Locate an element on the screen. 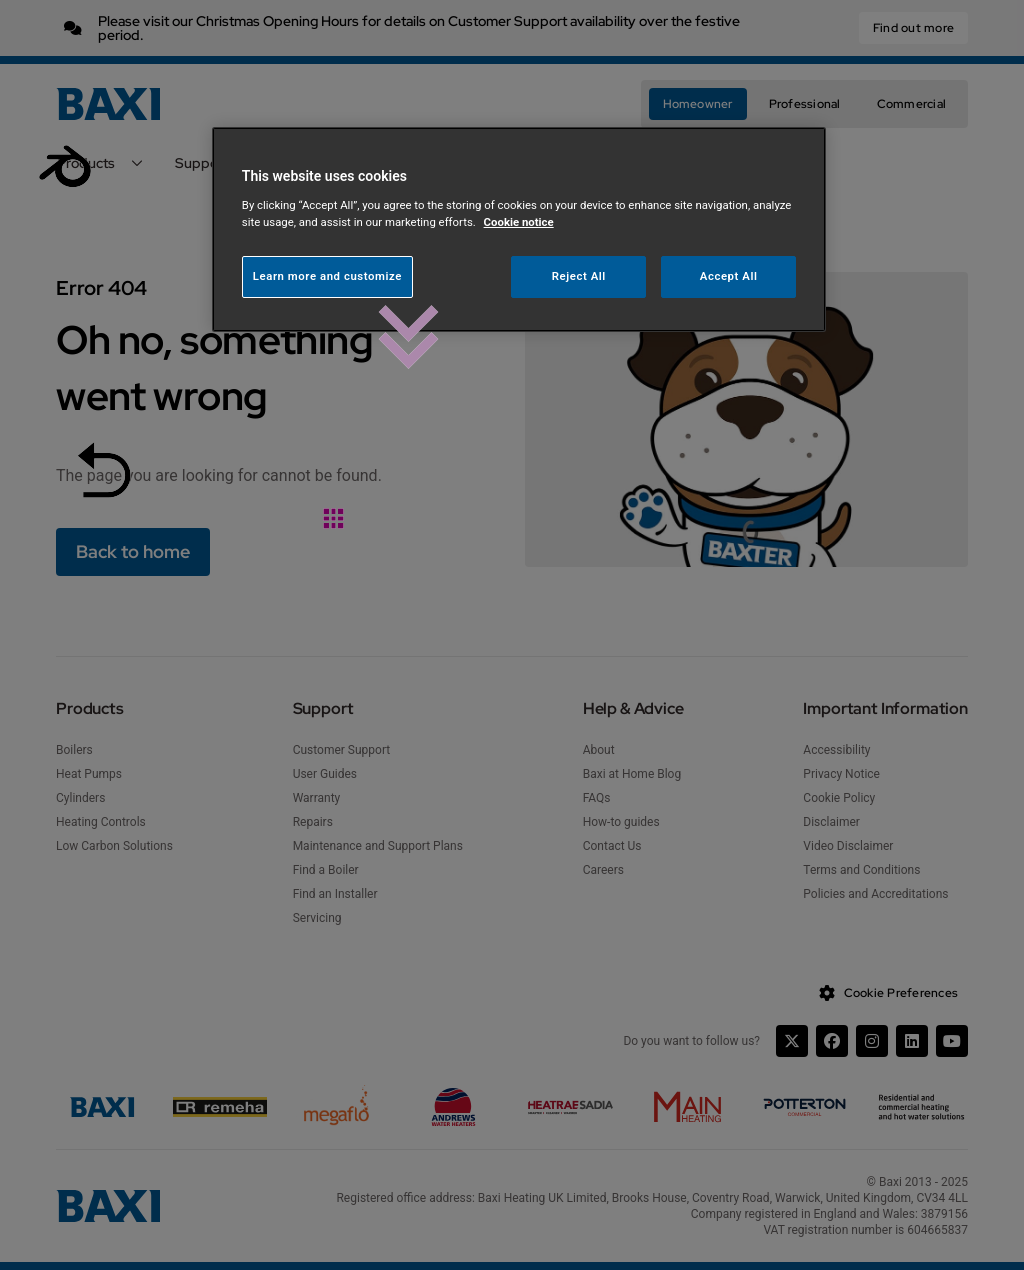 The height and width of the screenshot is (1270, 1024). scroll down to see more content is located at coordinates (408, 334).